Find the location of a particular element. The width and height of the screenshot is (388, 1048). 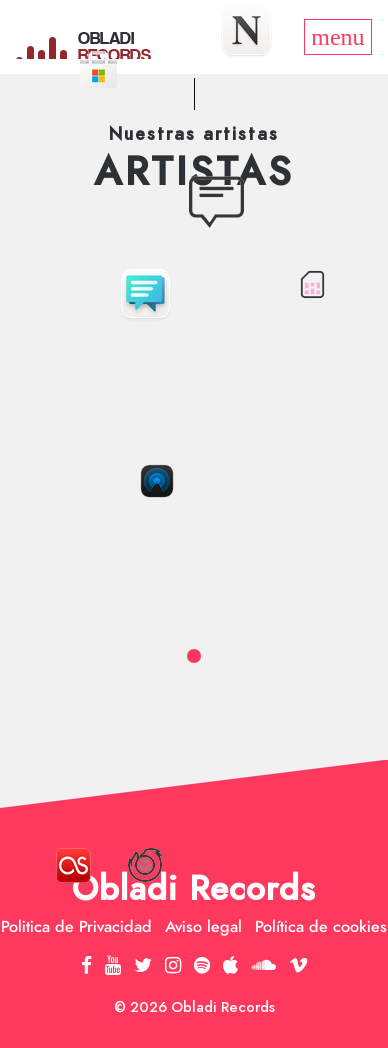

open thunderbird email client is located at coordinates (145, 865).